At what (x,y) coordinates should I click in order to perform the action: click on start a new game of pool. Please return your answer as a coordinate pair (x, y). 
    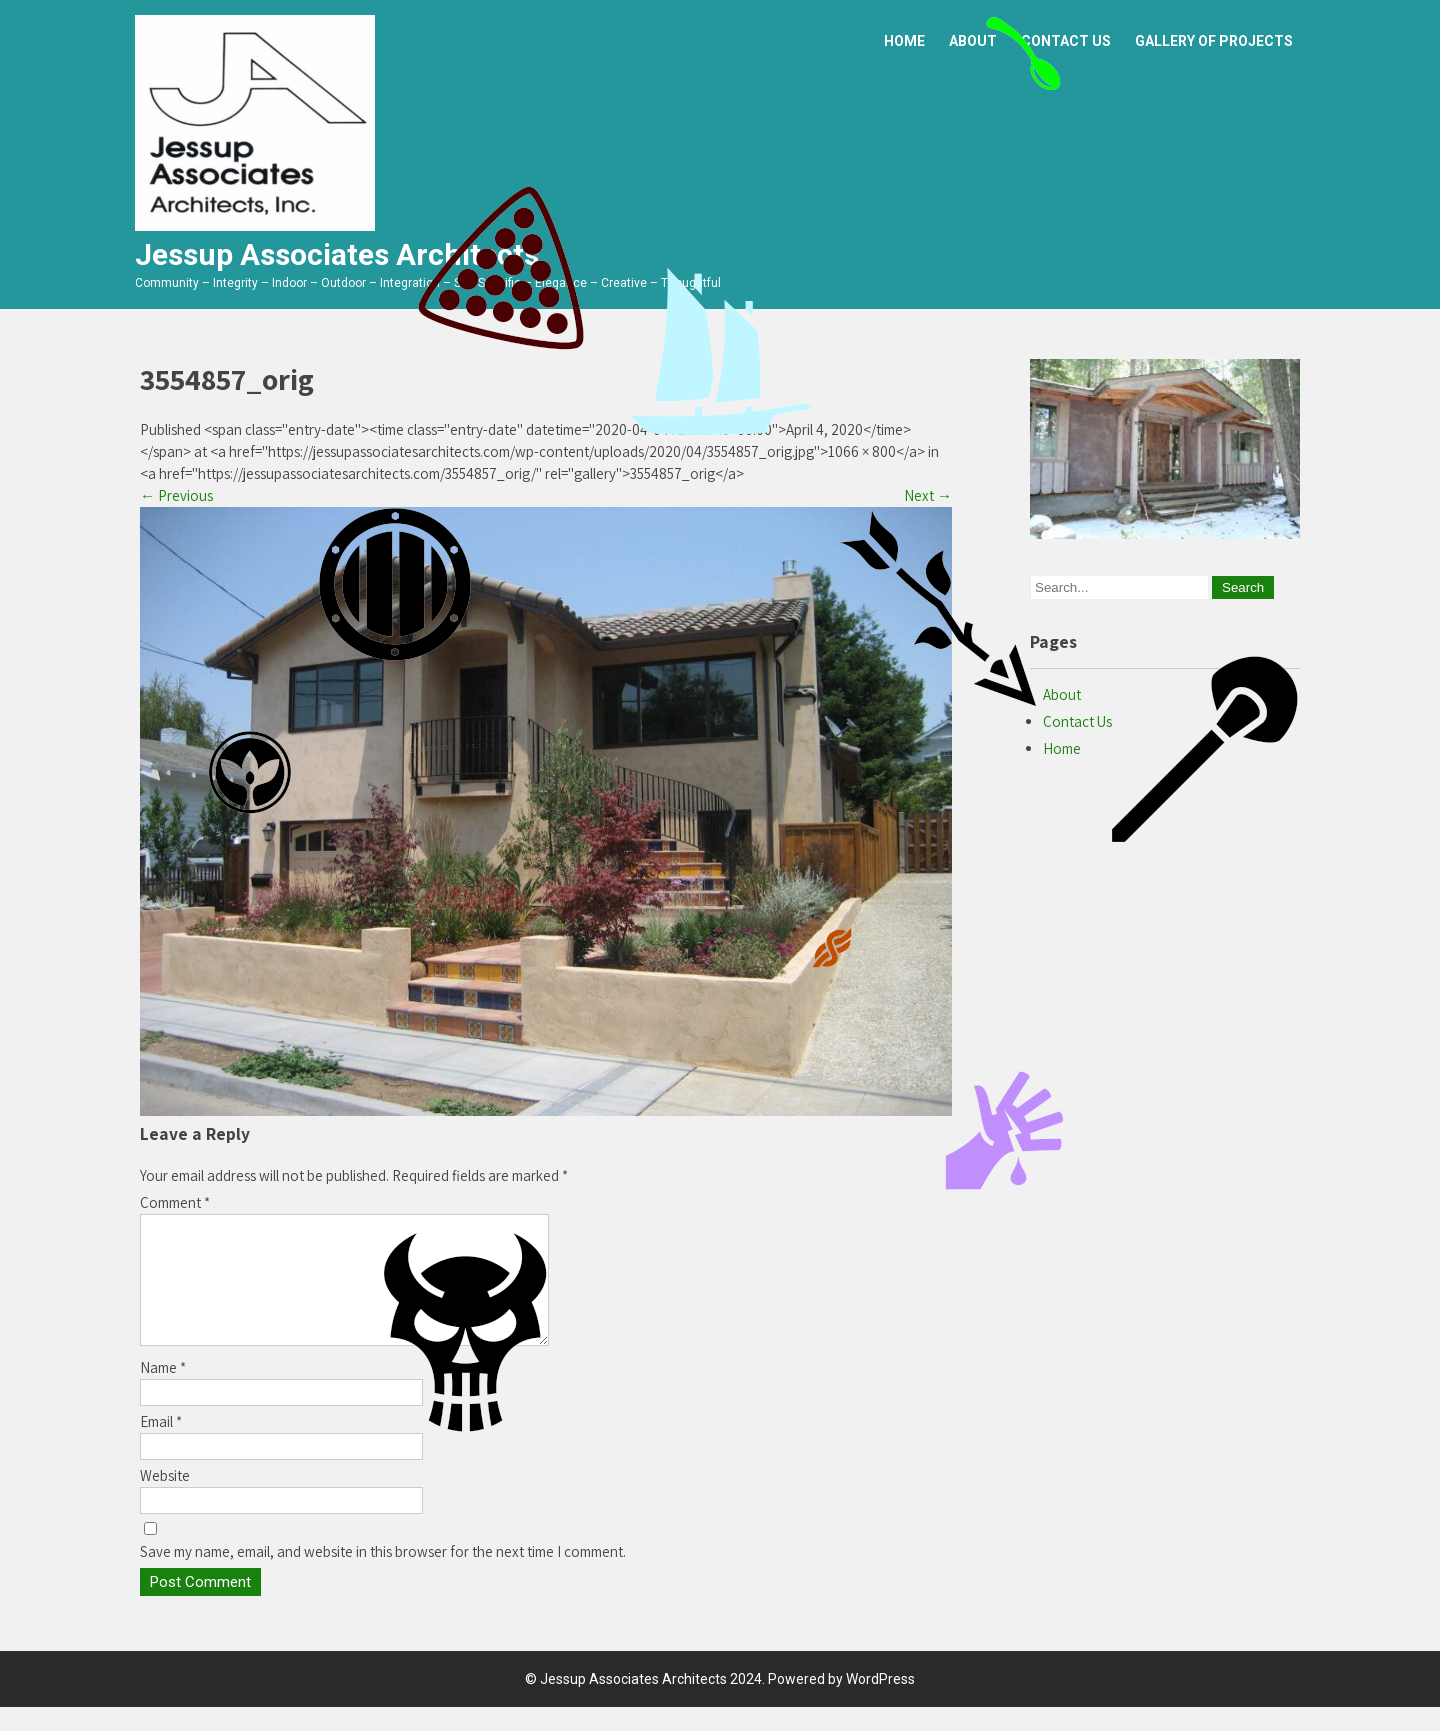
    Looking at the image, I should click on (501, 268).